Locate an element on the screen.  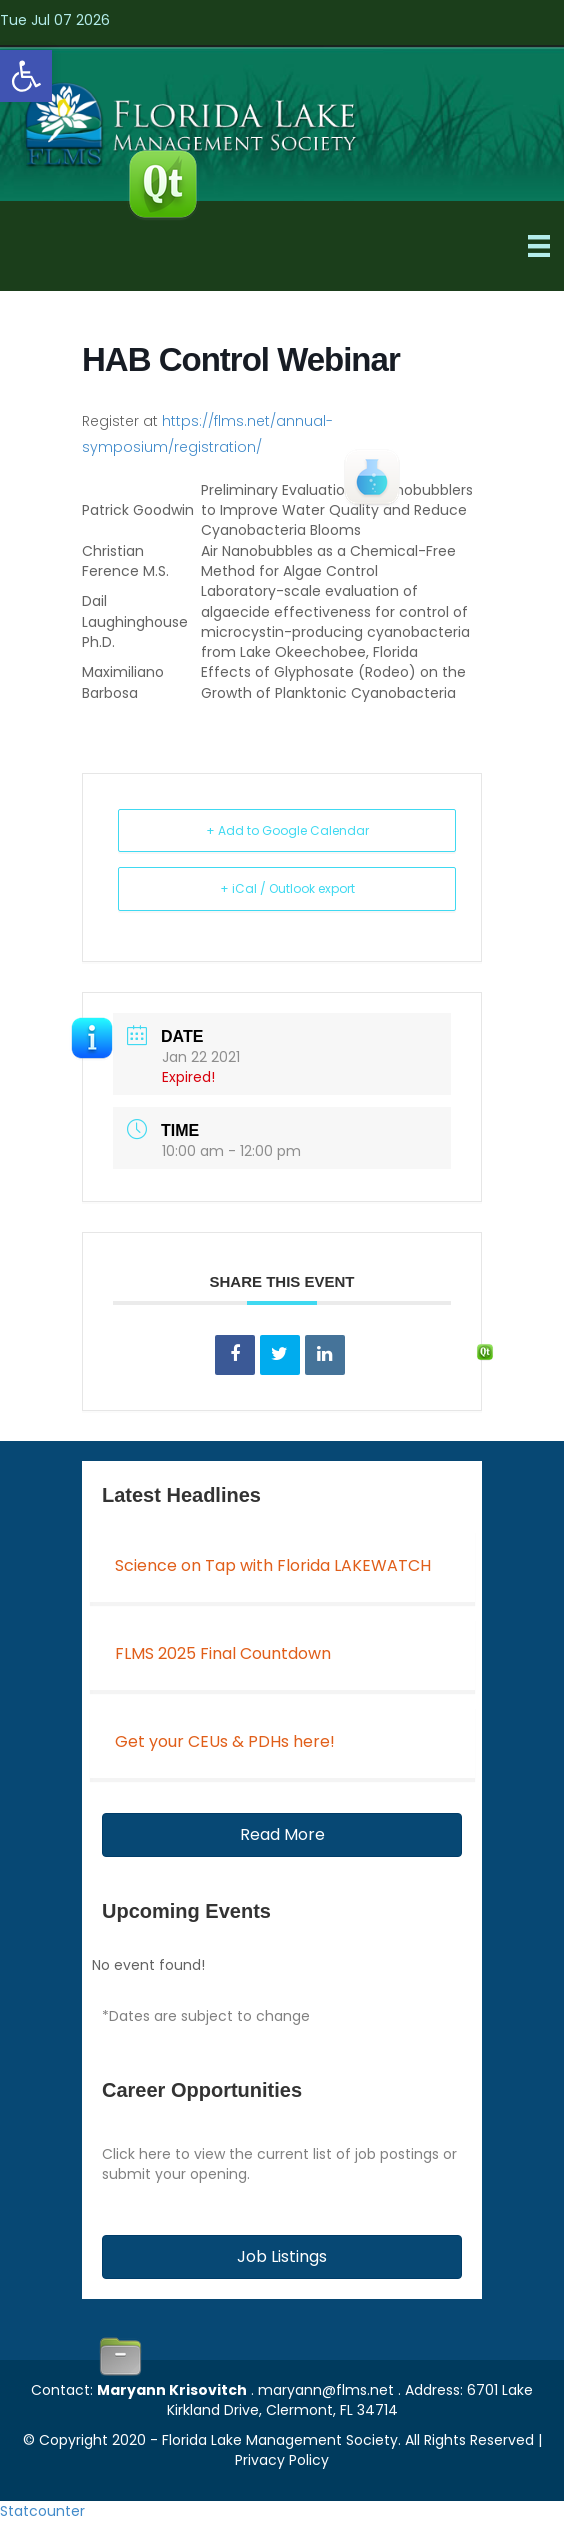
launch qt creator development environment is located at coordinates (163, 184).